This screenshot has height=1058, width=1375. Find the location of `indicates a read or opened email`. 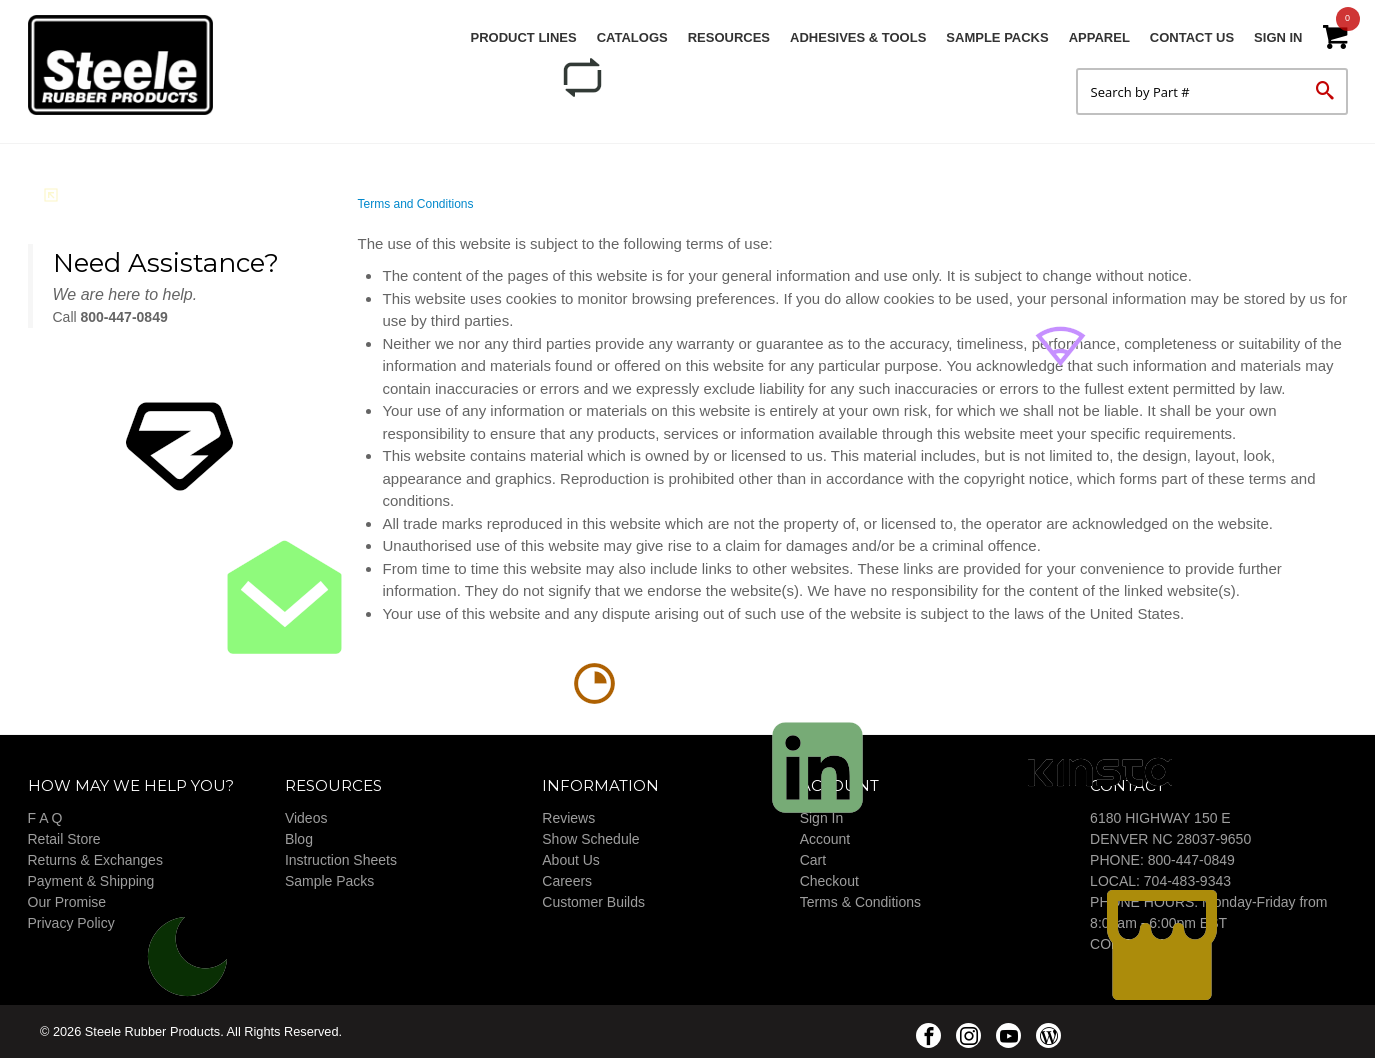

indicates a read or opened email is located at coordinates (284, 602).